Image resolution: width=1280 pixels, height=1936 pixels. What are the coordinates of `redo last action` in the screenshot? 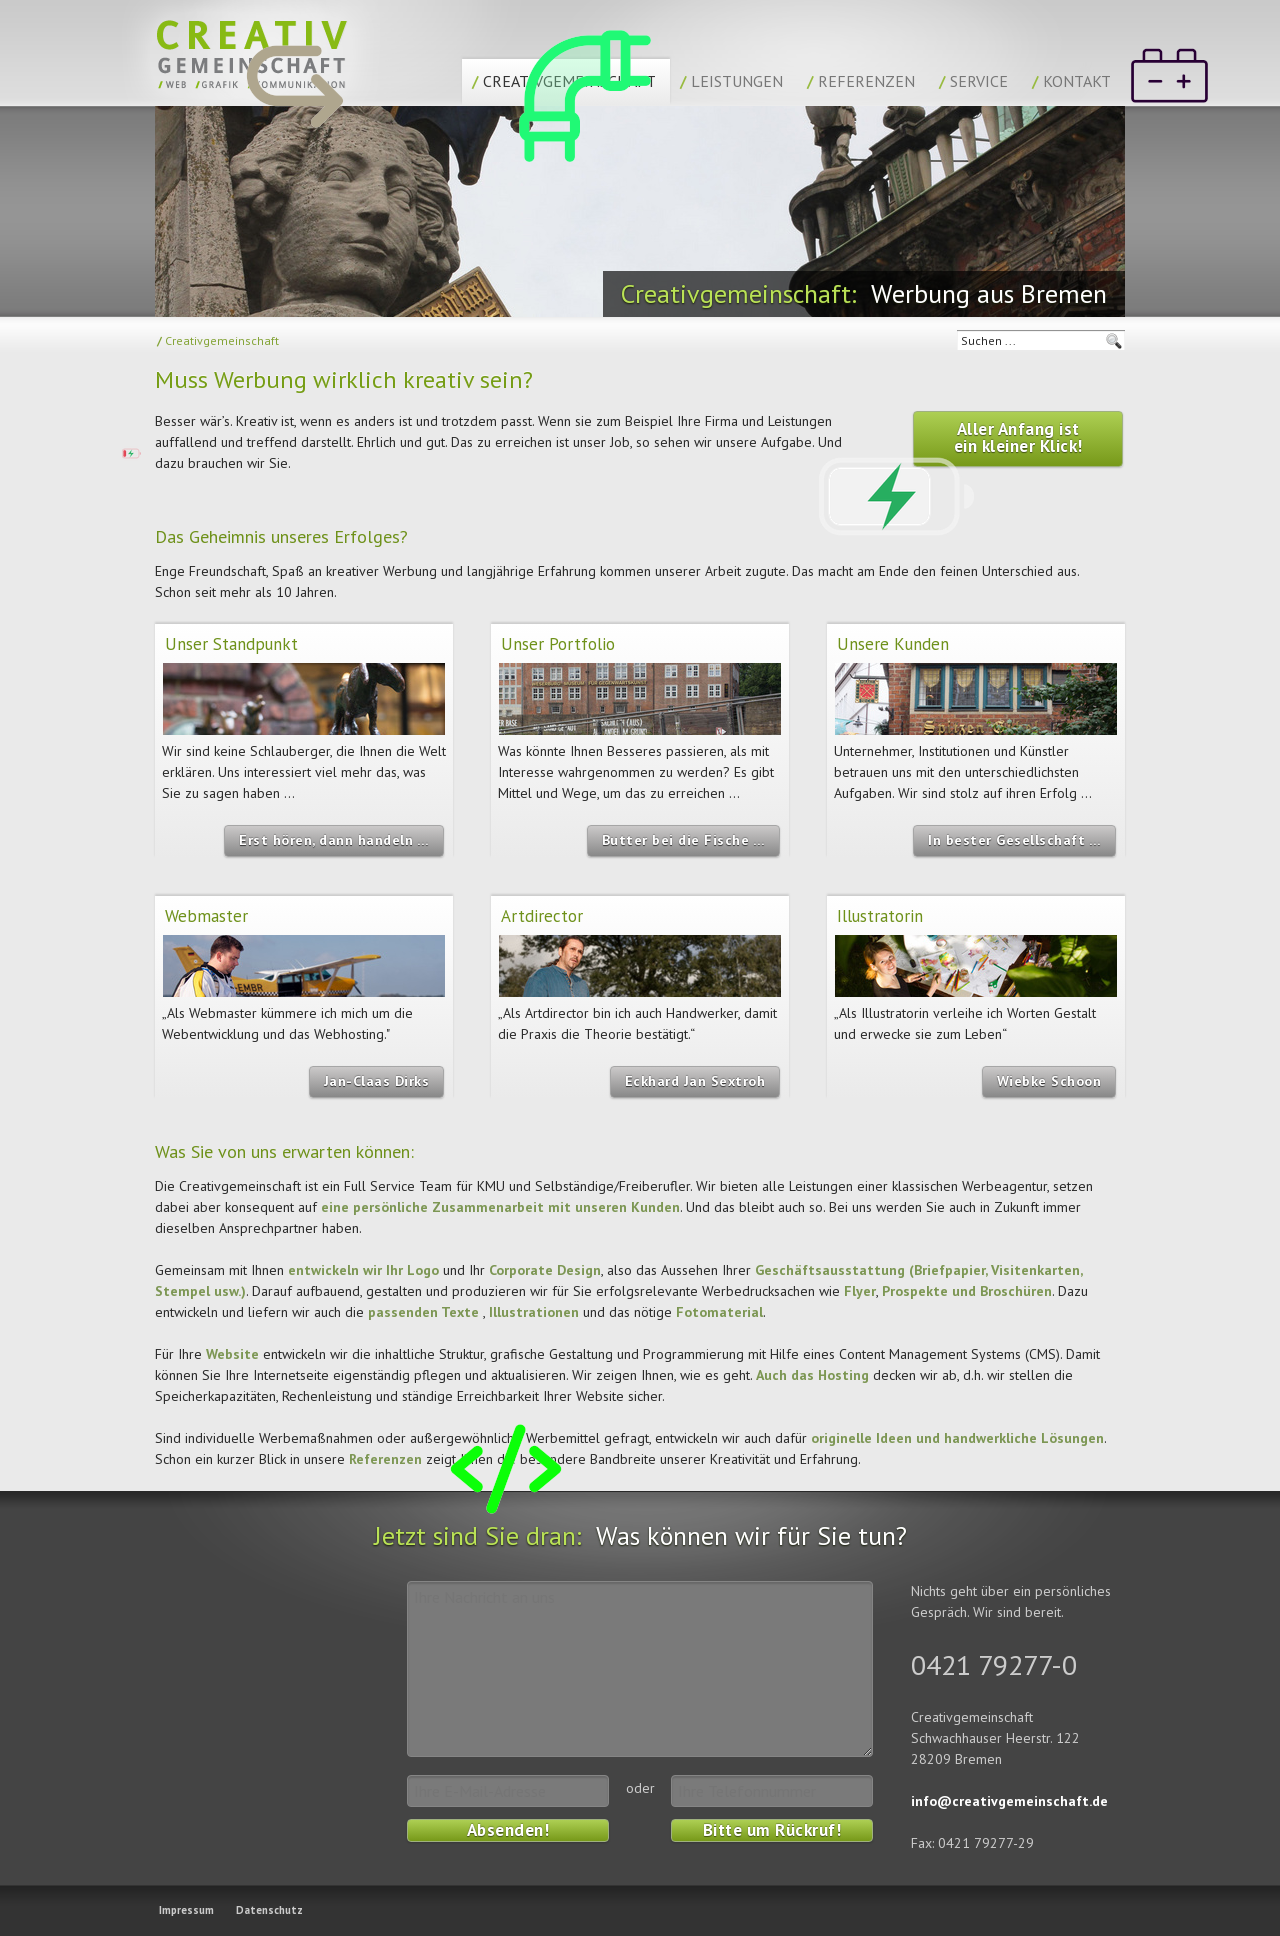 It's located at (295, 83).